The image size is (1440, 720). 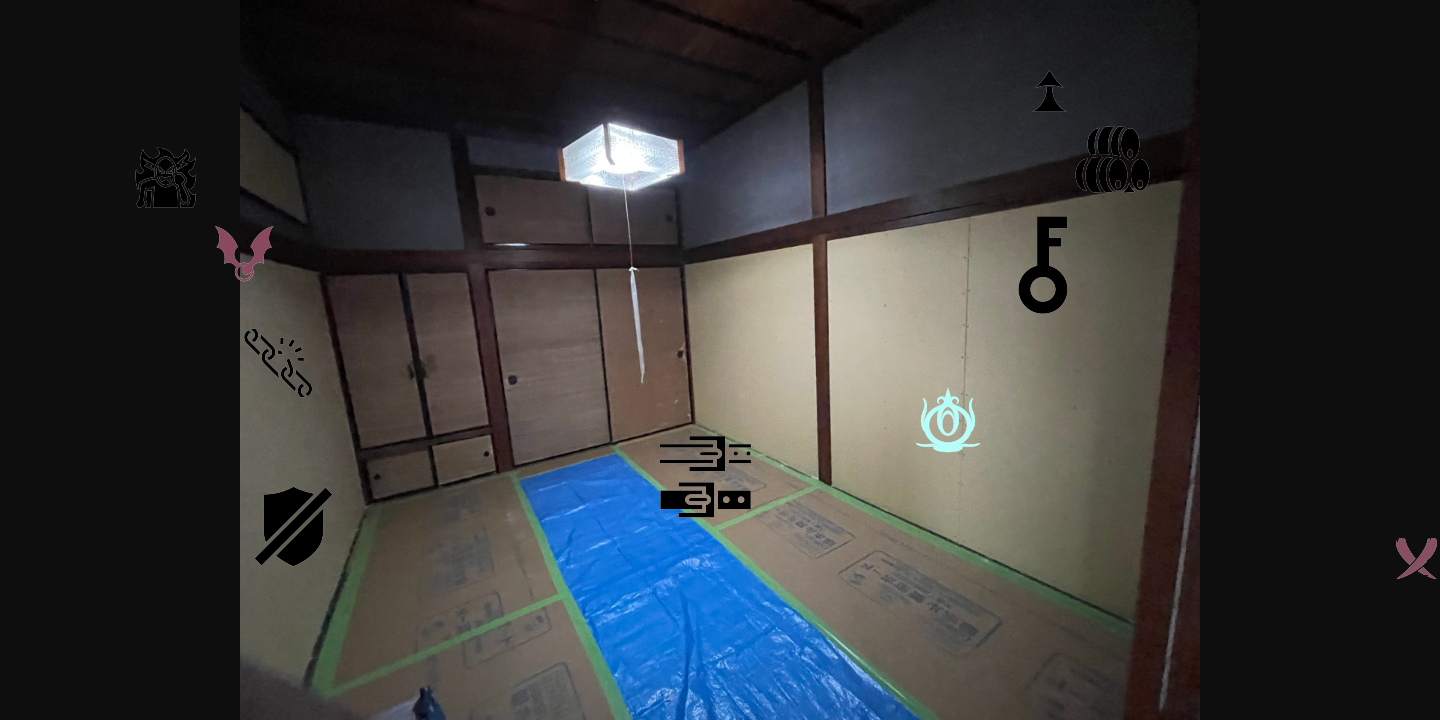 What do you see at coordinates (948, 420) in the screenshot?
I see `decorative emblem or crest symbol` at bounding box center [948, 420].